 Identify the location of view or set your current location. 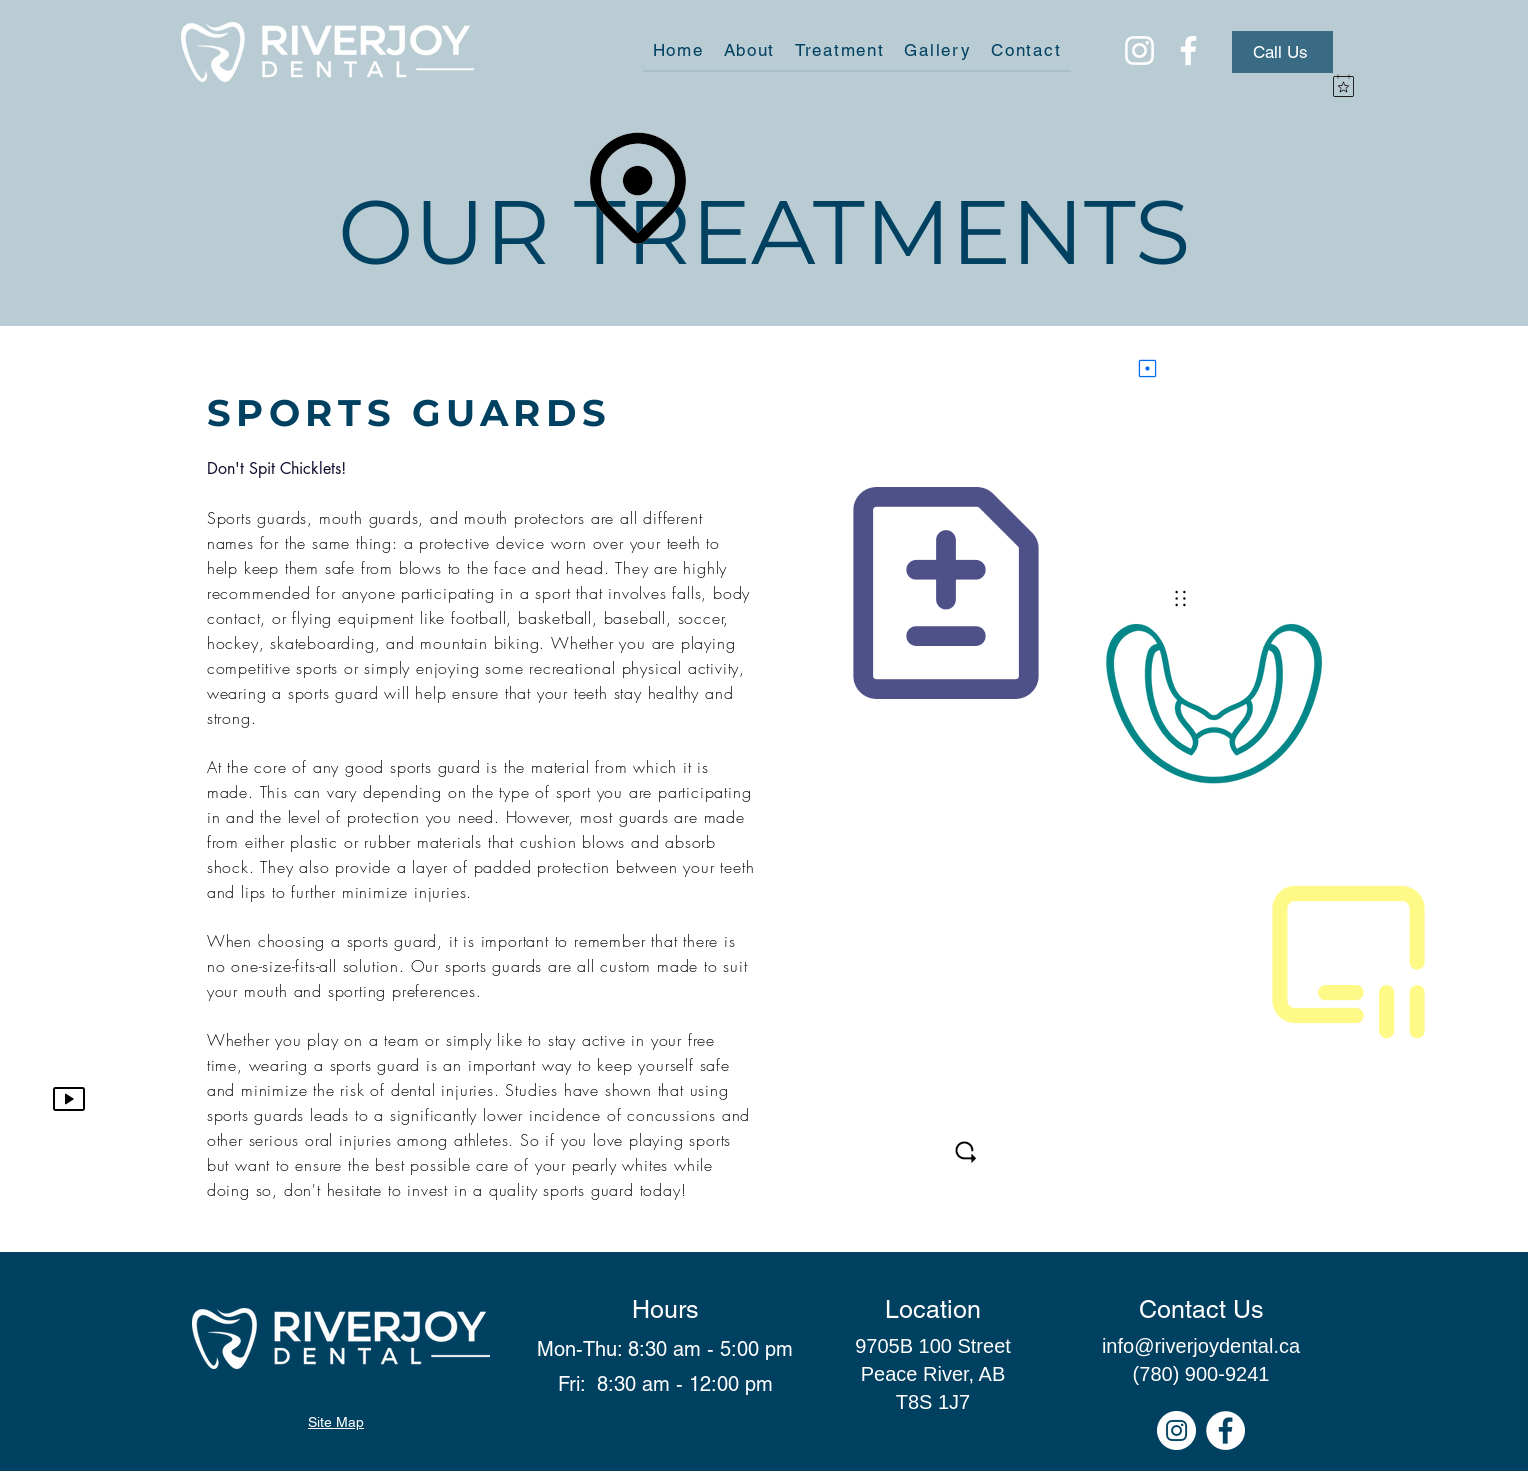
(638, 188).